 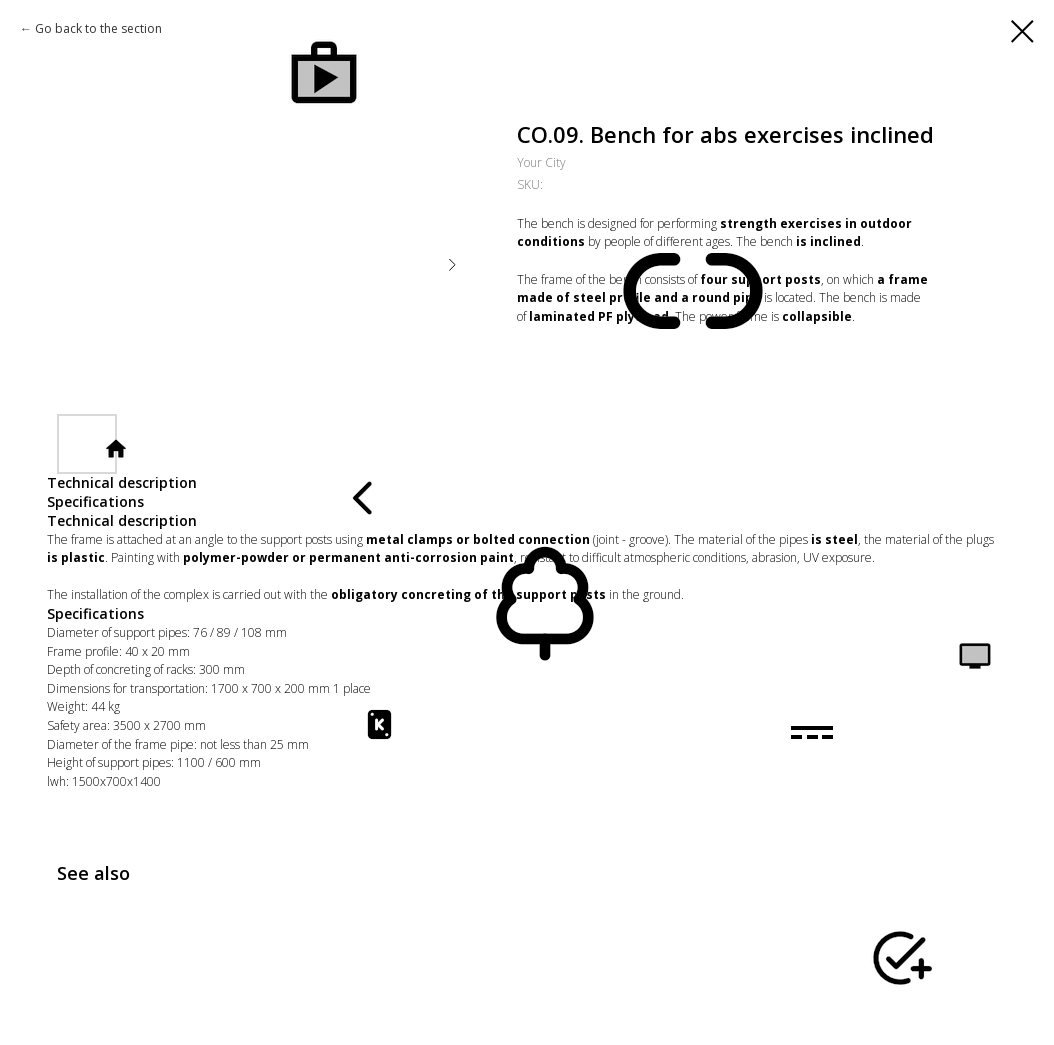 I want to click on hardware power input or connector port, so click(x=813, y=732).